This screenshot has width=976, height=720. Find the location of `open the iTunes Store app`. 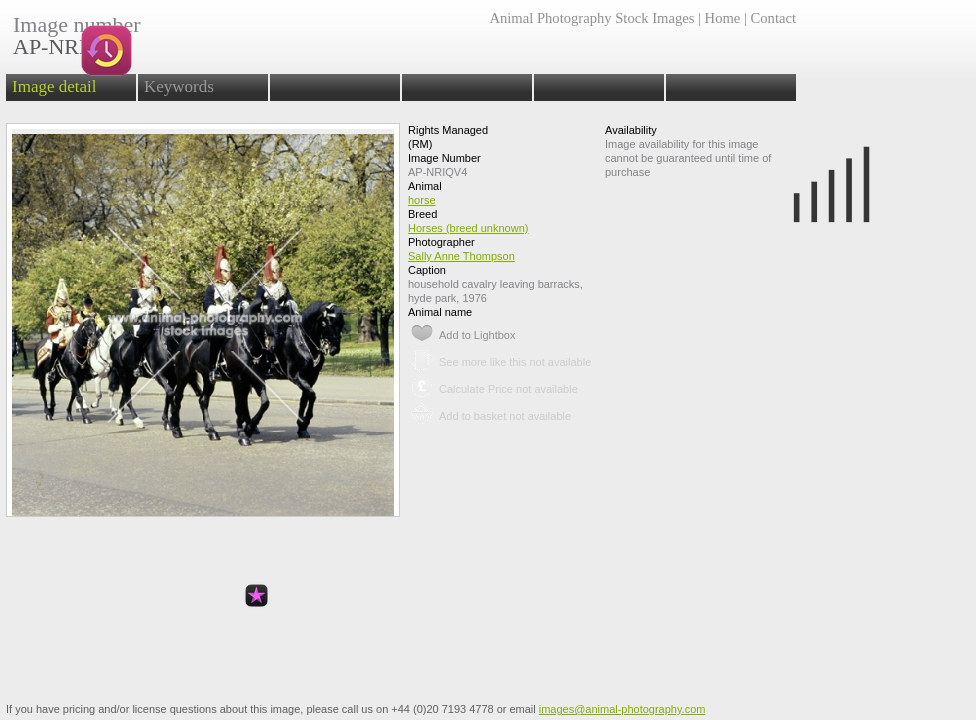

open the iTunes Store app is located at coordinates (256, 595).